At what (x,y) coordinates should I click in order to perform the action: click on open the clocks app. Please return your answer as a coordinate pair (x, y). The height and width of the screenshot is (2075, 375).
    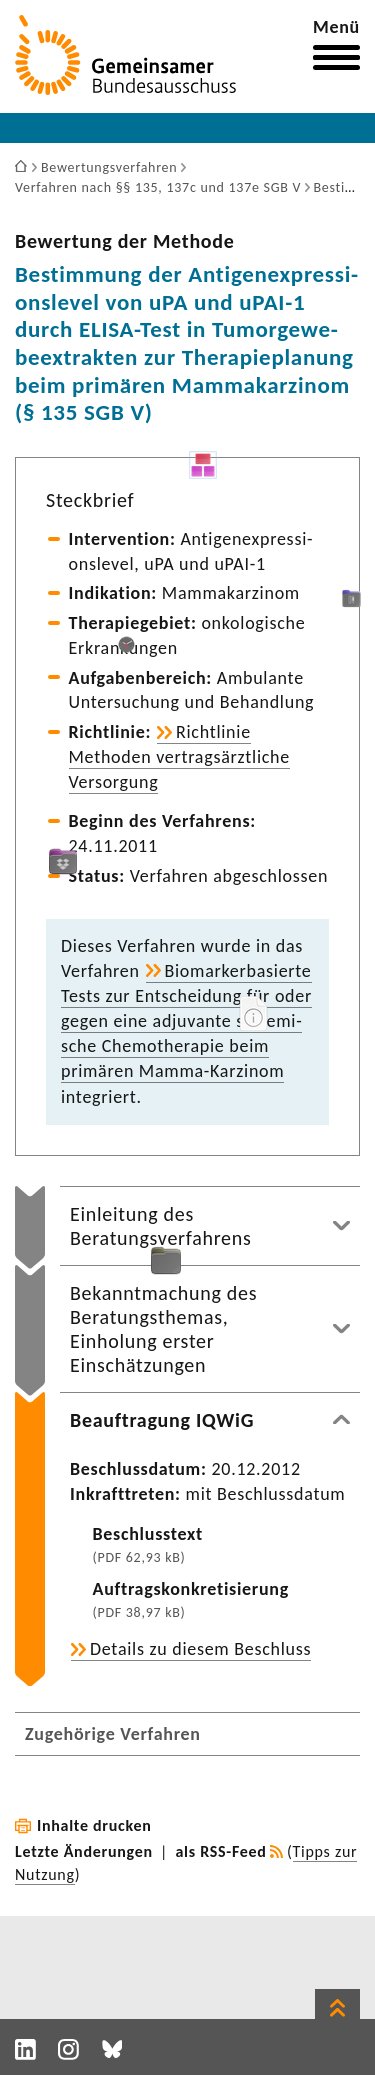
    Looking at the image, I should click on (126, 644).